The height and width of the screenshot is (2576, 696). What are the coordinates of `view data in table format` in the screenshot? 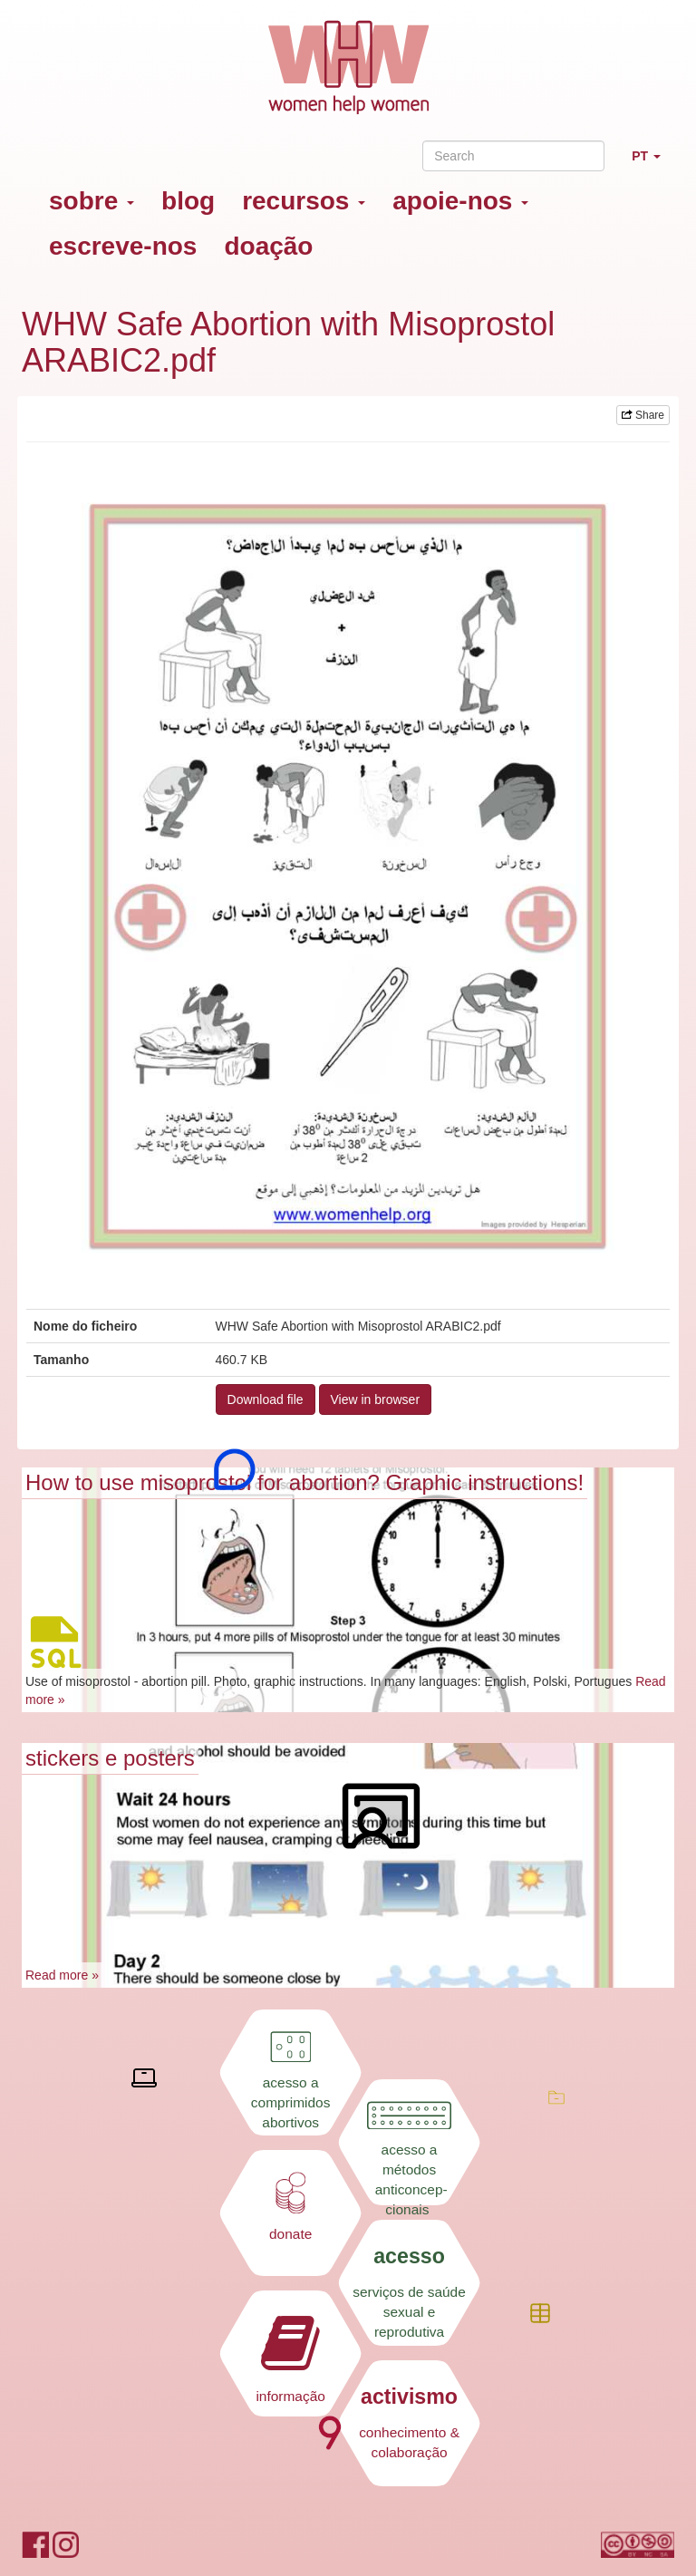 It's located at (540, 2313).